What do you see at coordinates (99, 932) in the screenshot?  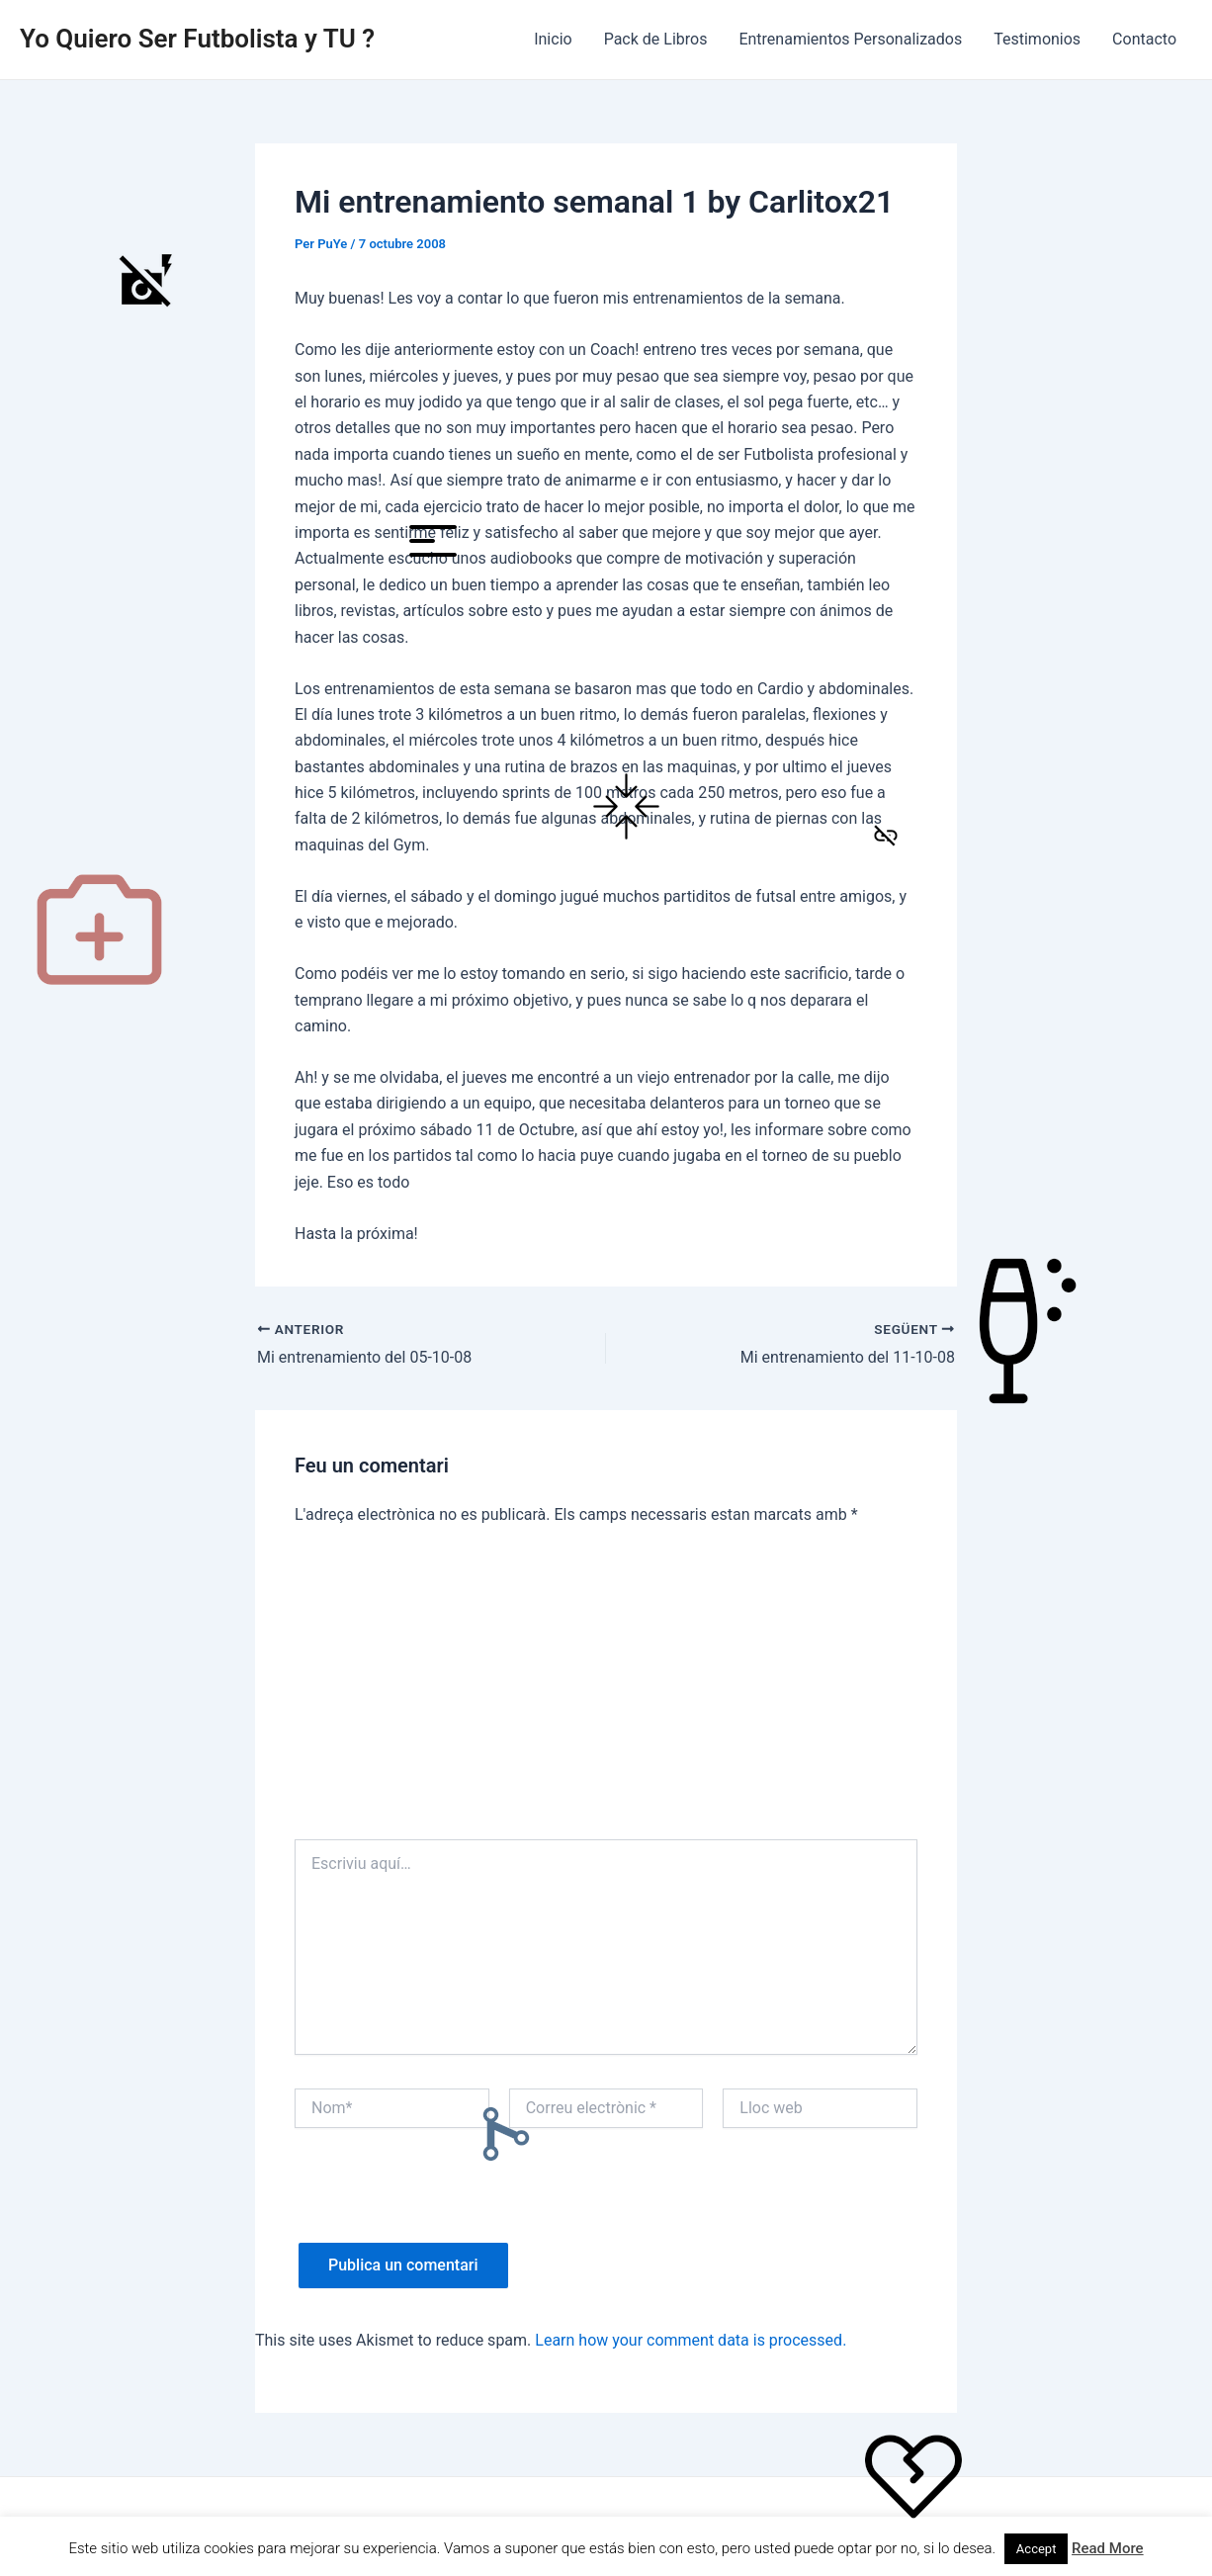 I see `add a new photo` at bounding box center [99, 932].